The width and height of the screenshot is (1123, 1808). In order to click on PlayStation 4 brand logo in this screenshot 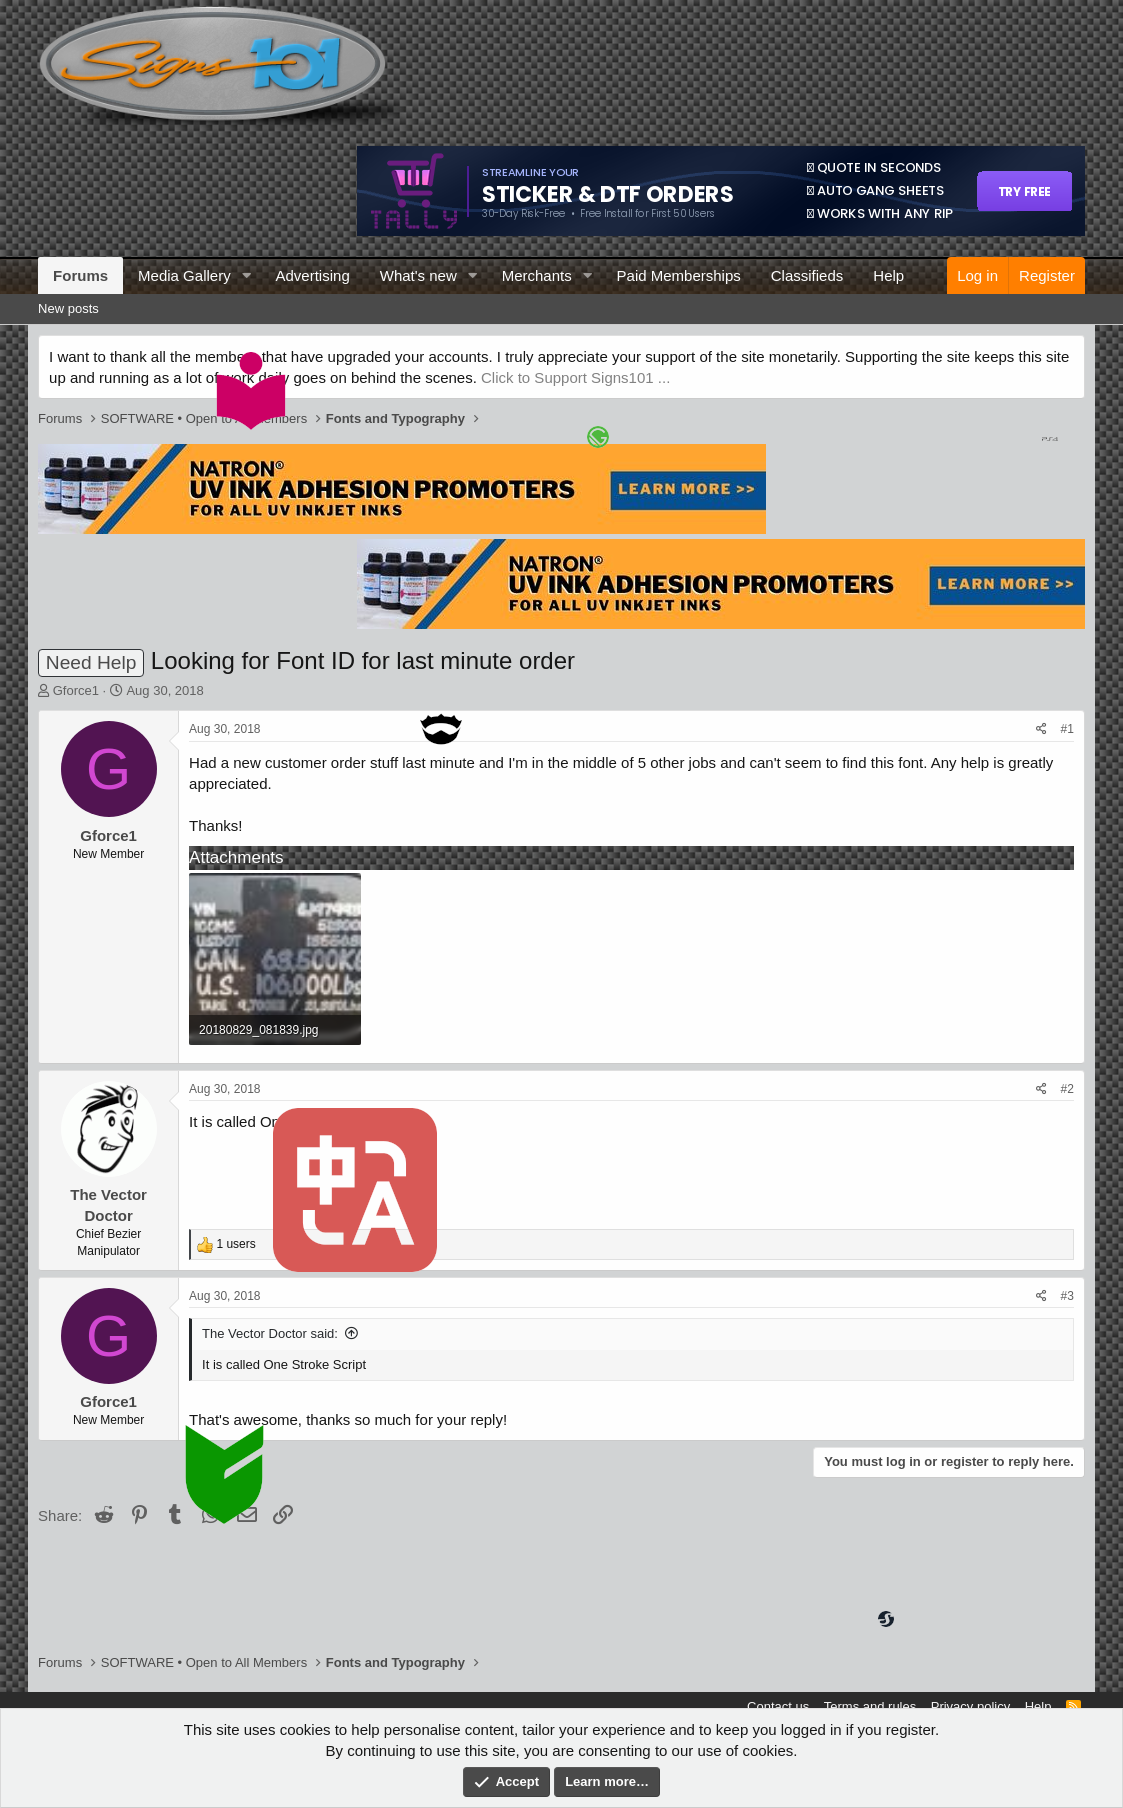, I will do `click(1050, 439)`.